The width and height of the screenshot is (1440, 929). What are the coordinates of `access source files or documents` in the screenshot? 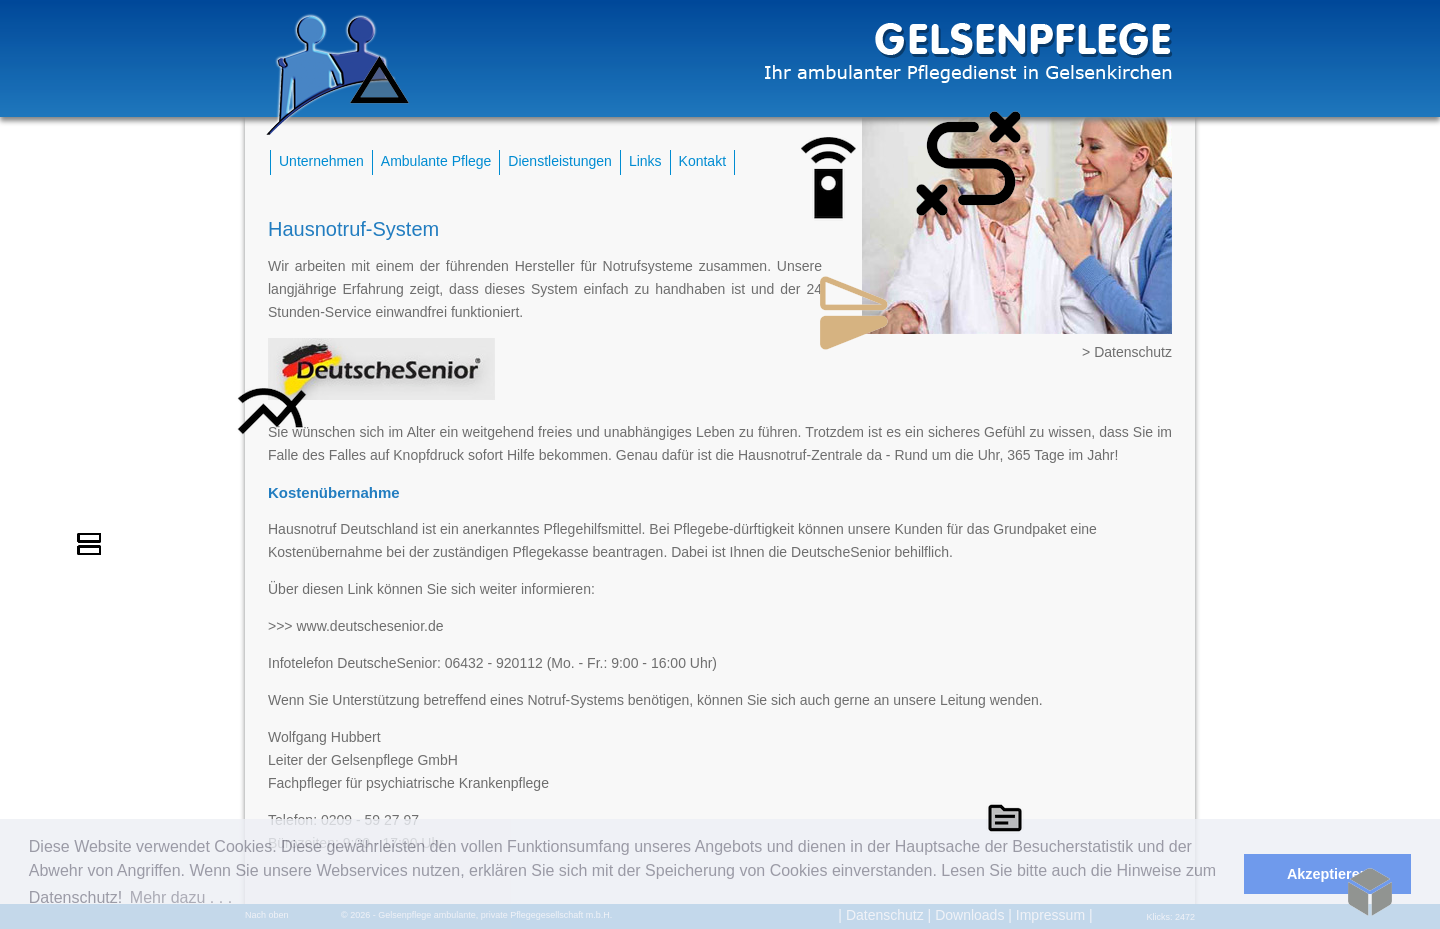 It's located at (1005, 818).